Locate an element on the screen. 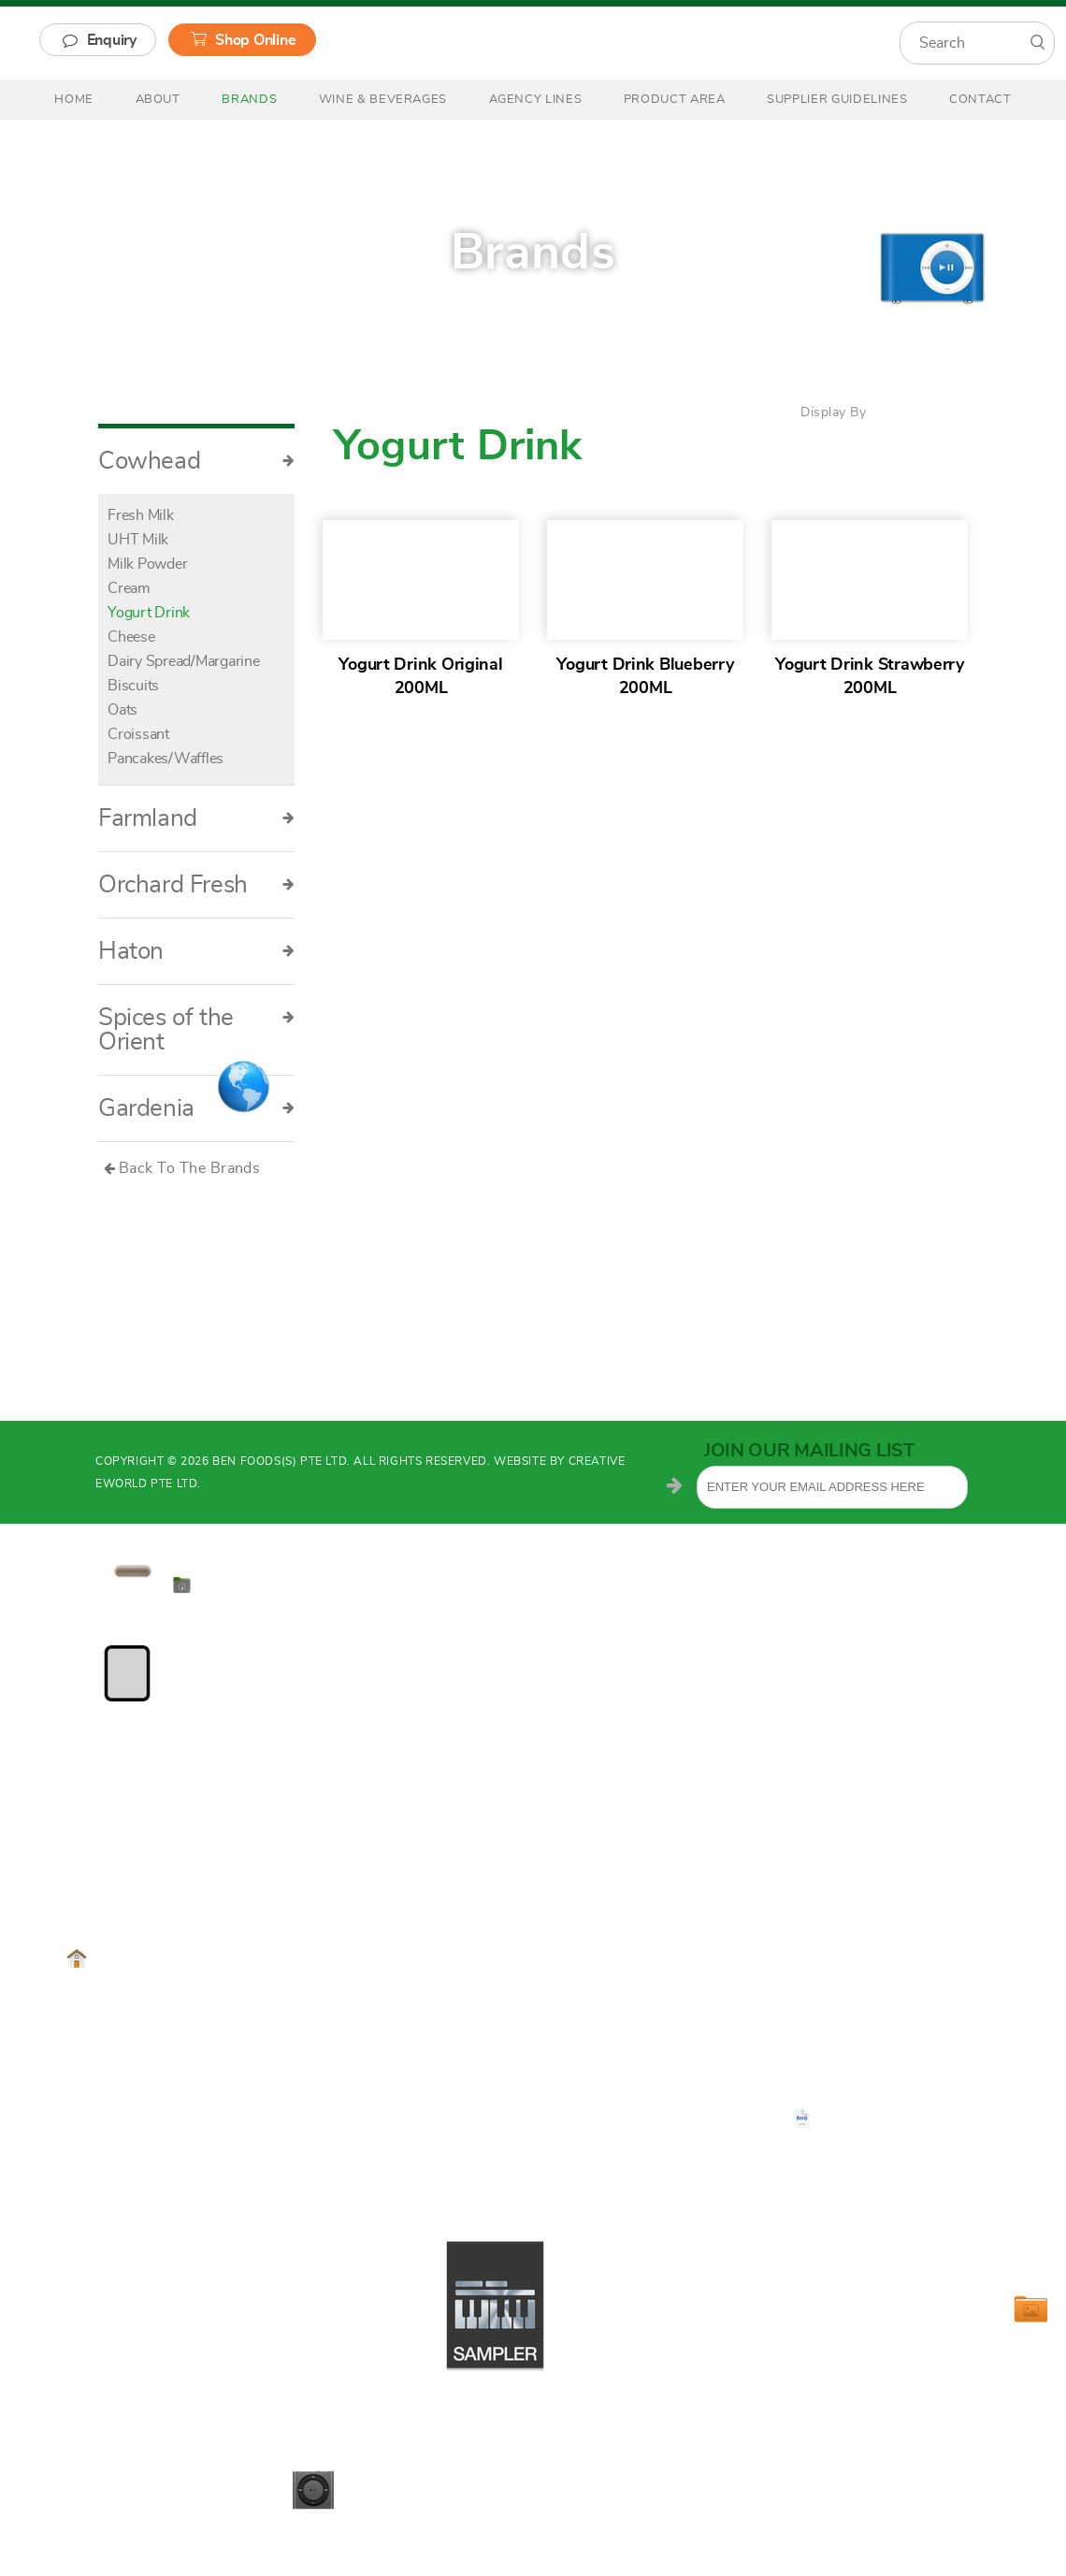  a LESS stylesheet file is located at coordinates (801, 2118).